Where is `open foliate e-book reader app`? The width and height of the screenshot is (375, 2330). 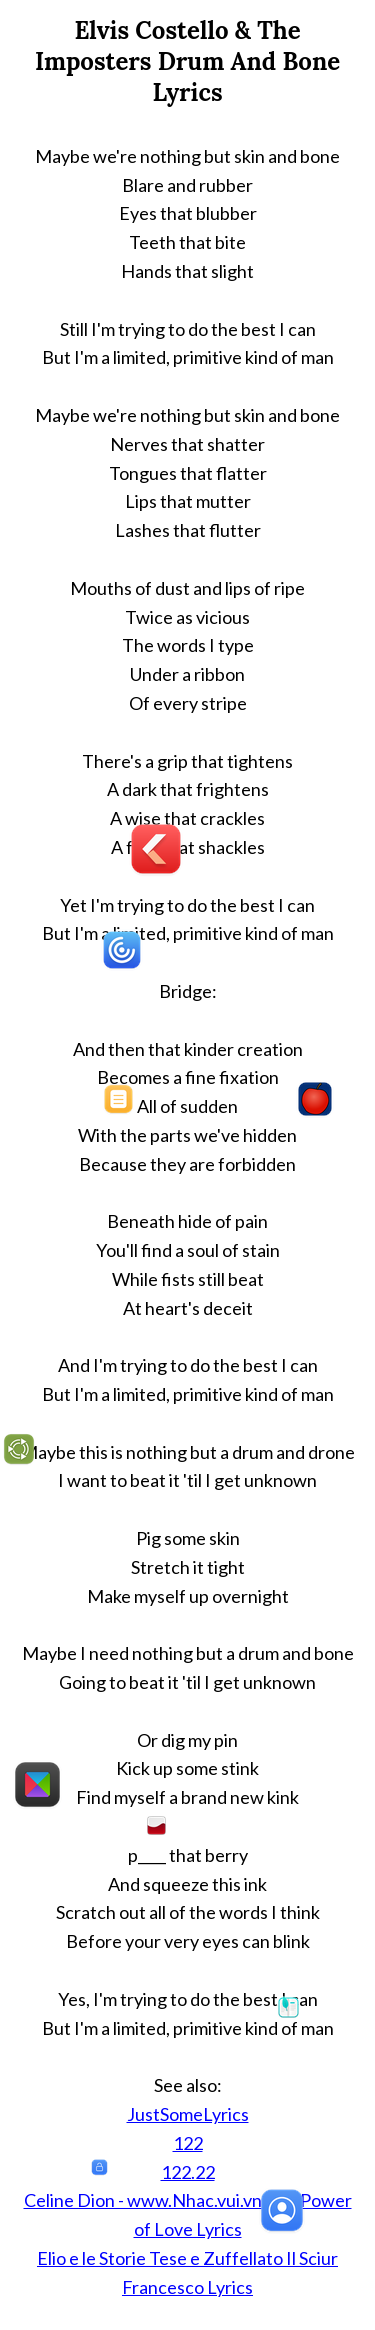 open foliate e-book reader app is located at coordinates (288, 2007).